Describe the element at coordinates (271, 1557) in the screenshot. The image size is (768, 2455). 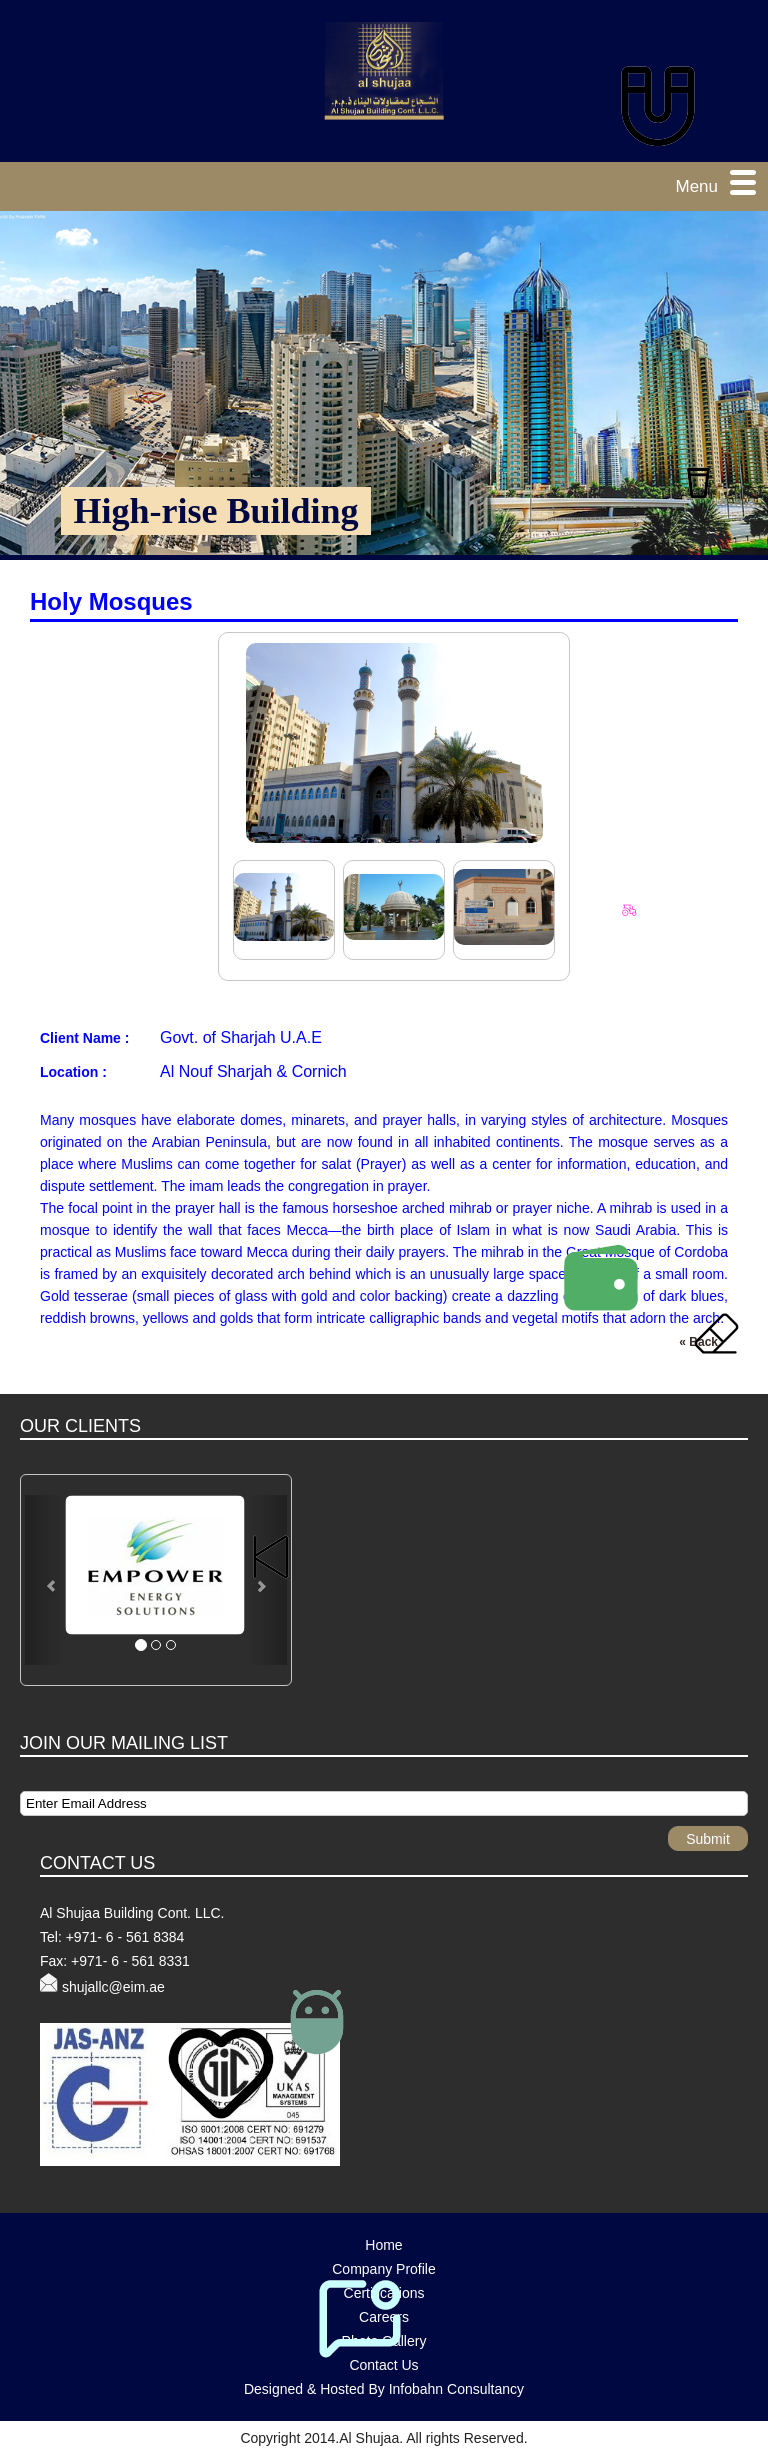
I see `skip to previous track` at that location.